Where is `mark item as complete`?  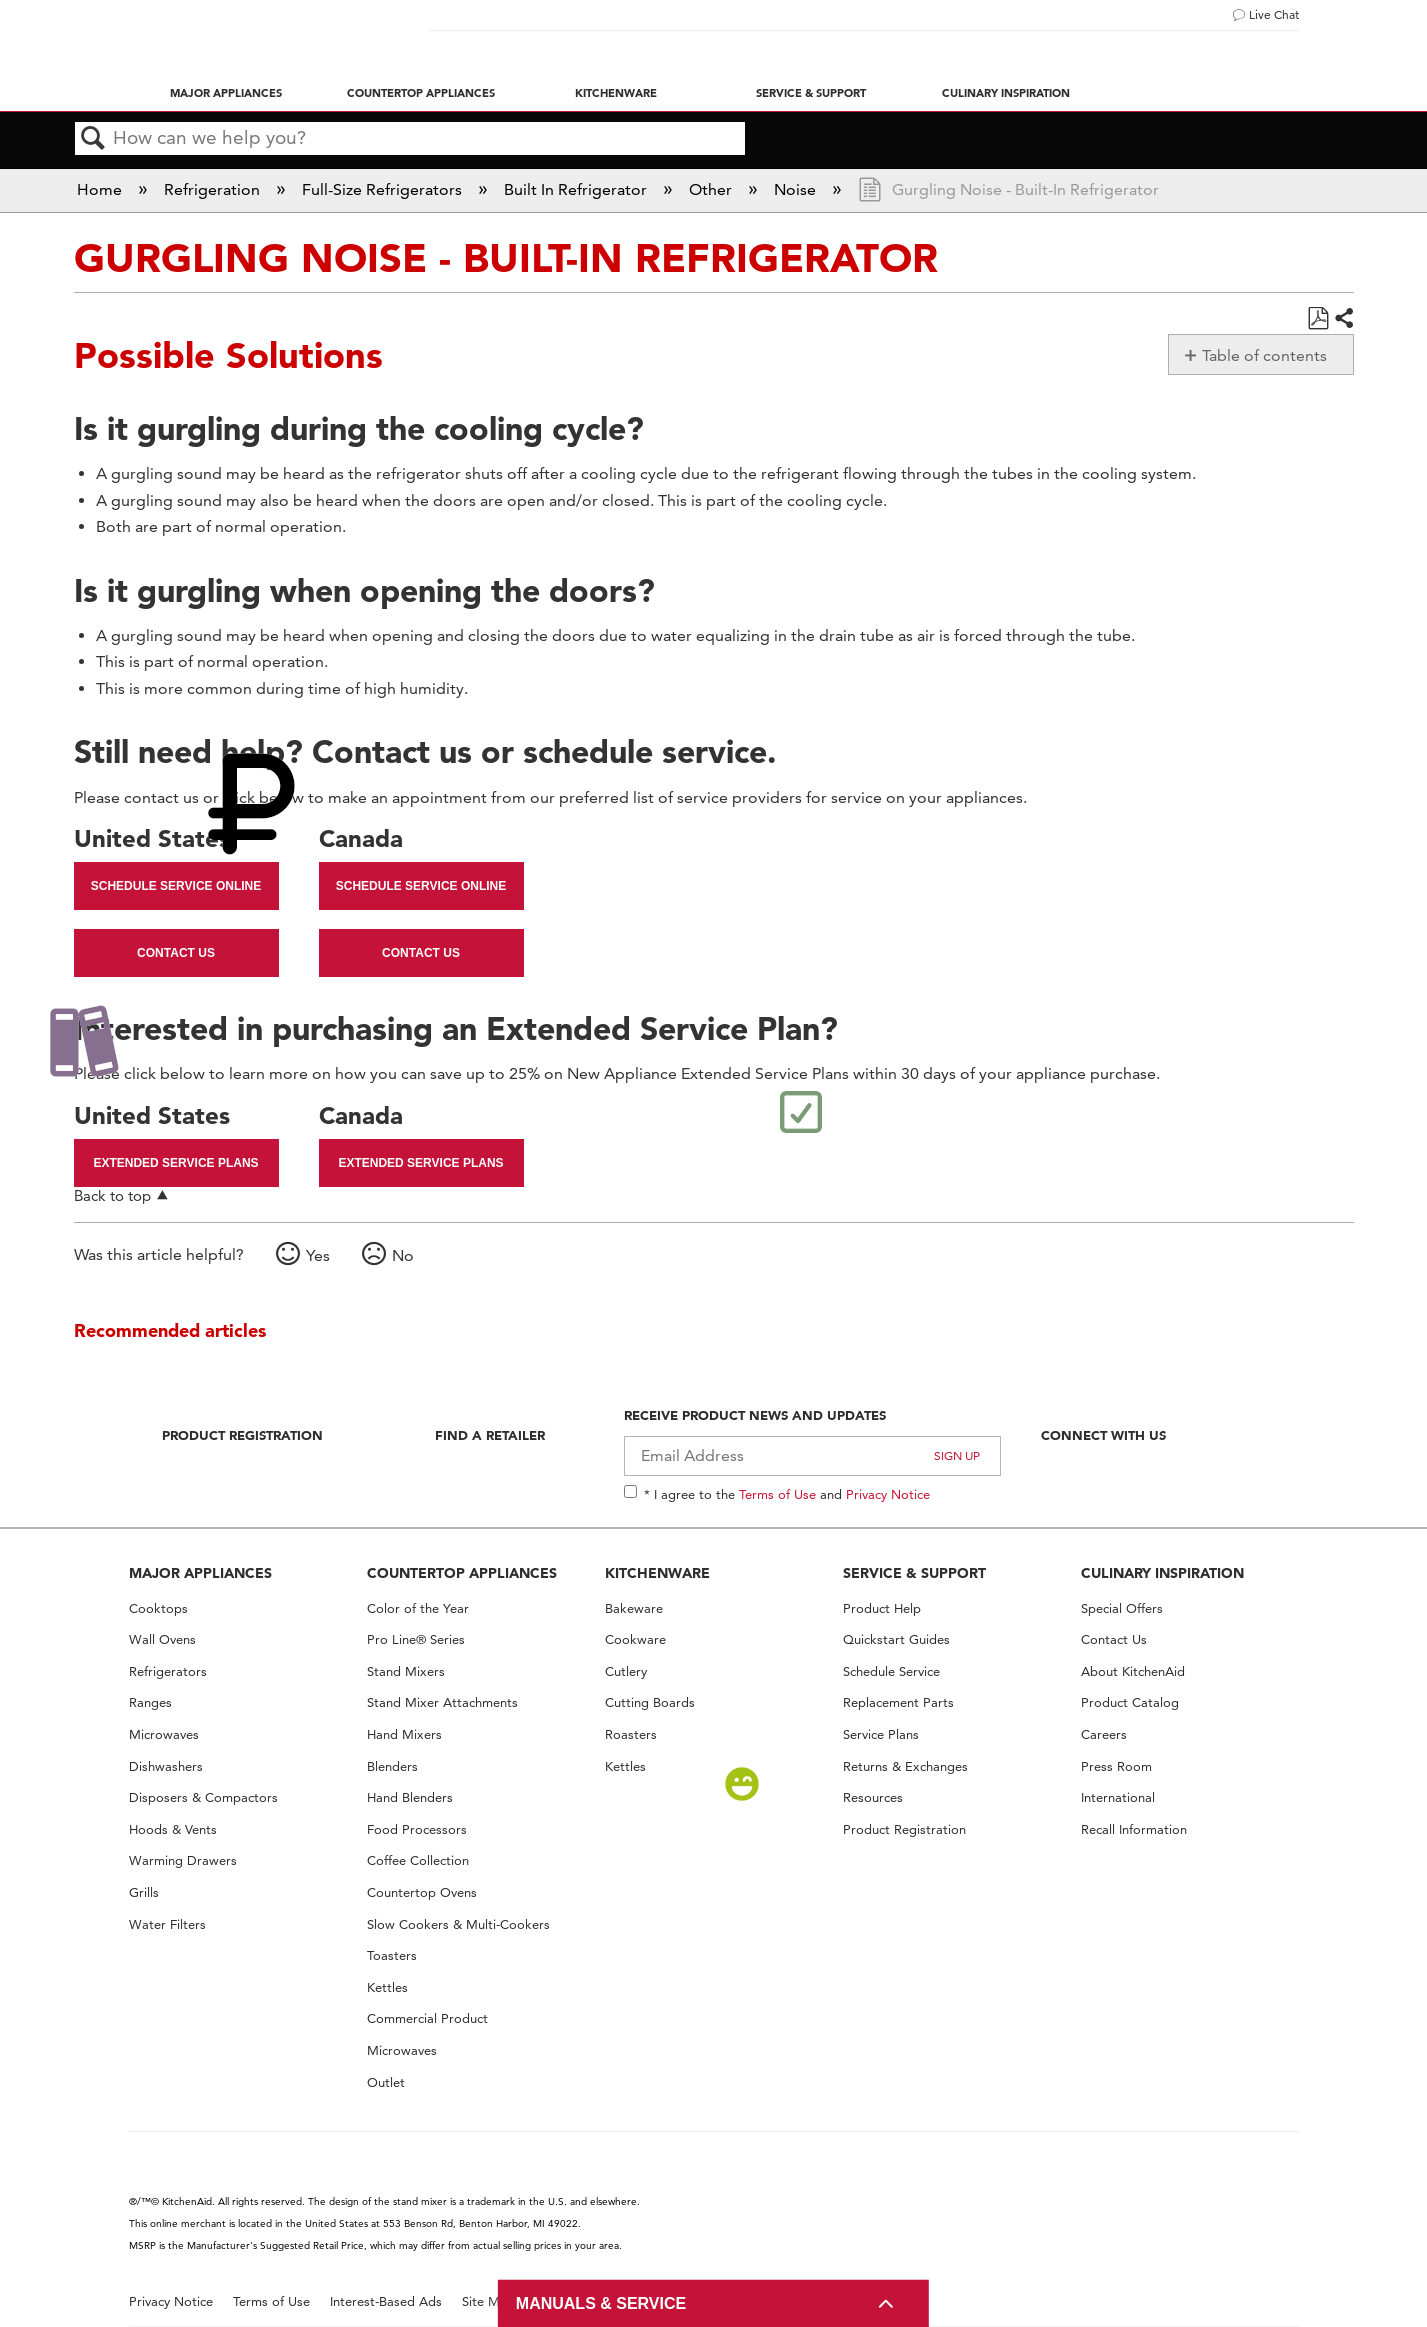 mark item as complete is located at coordinates (801, 1112).